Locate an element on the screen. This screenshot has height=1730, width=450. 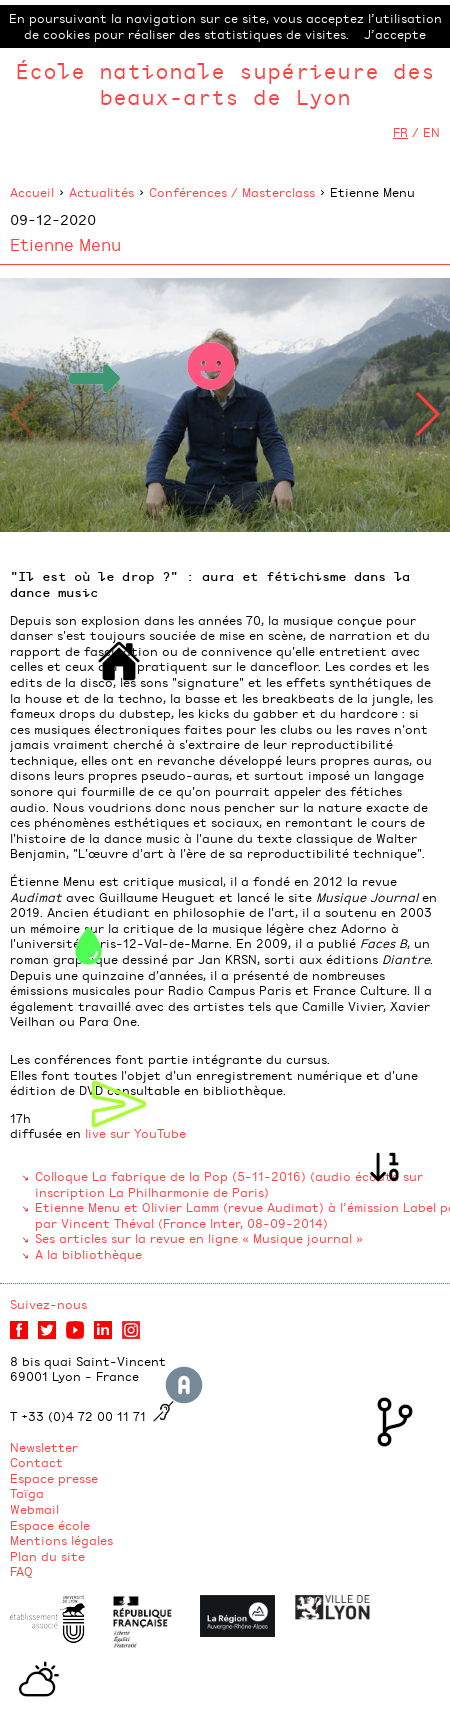
send a message or email is located at coordinates (119, 1104).